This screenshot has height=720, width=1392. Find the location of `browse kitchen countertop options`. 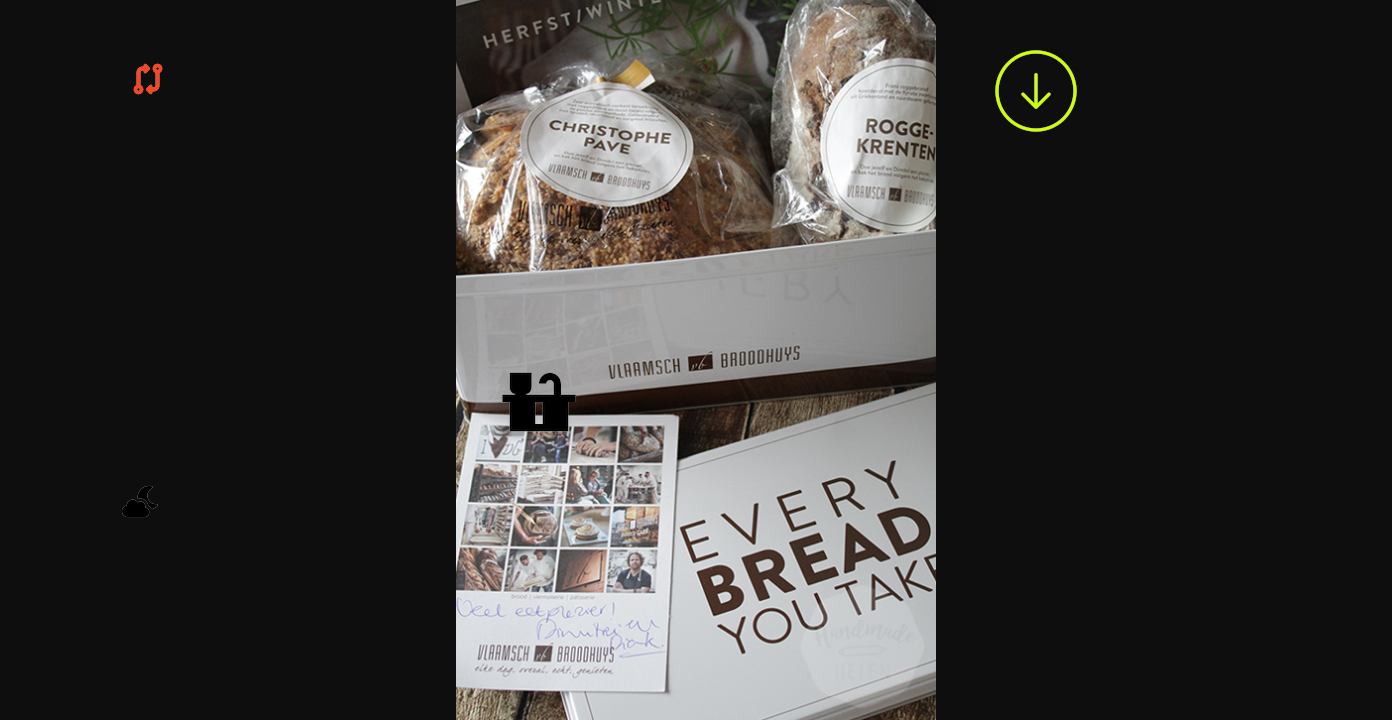

browse kitchen countertop options is located at coordinates (539, 402).